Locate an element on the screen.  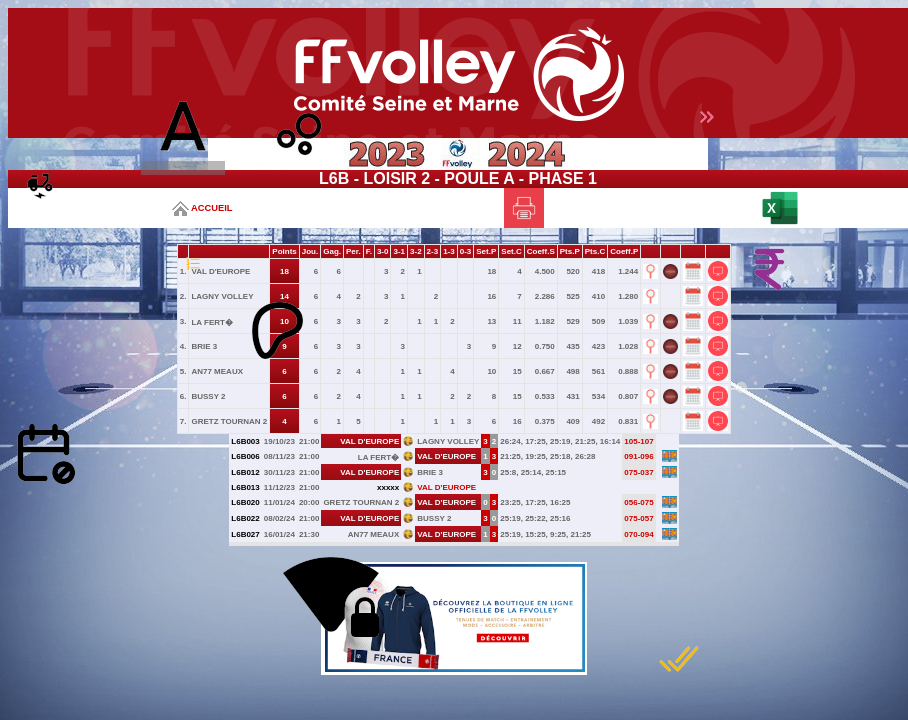
skip forward or advance quickly is located at coordinates (707, 117).